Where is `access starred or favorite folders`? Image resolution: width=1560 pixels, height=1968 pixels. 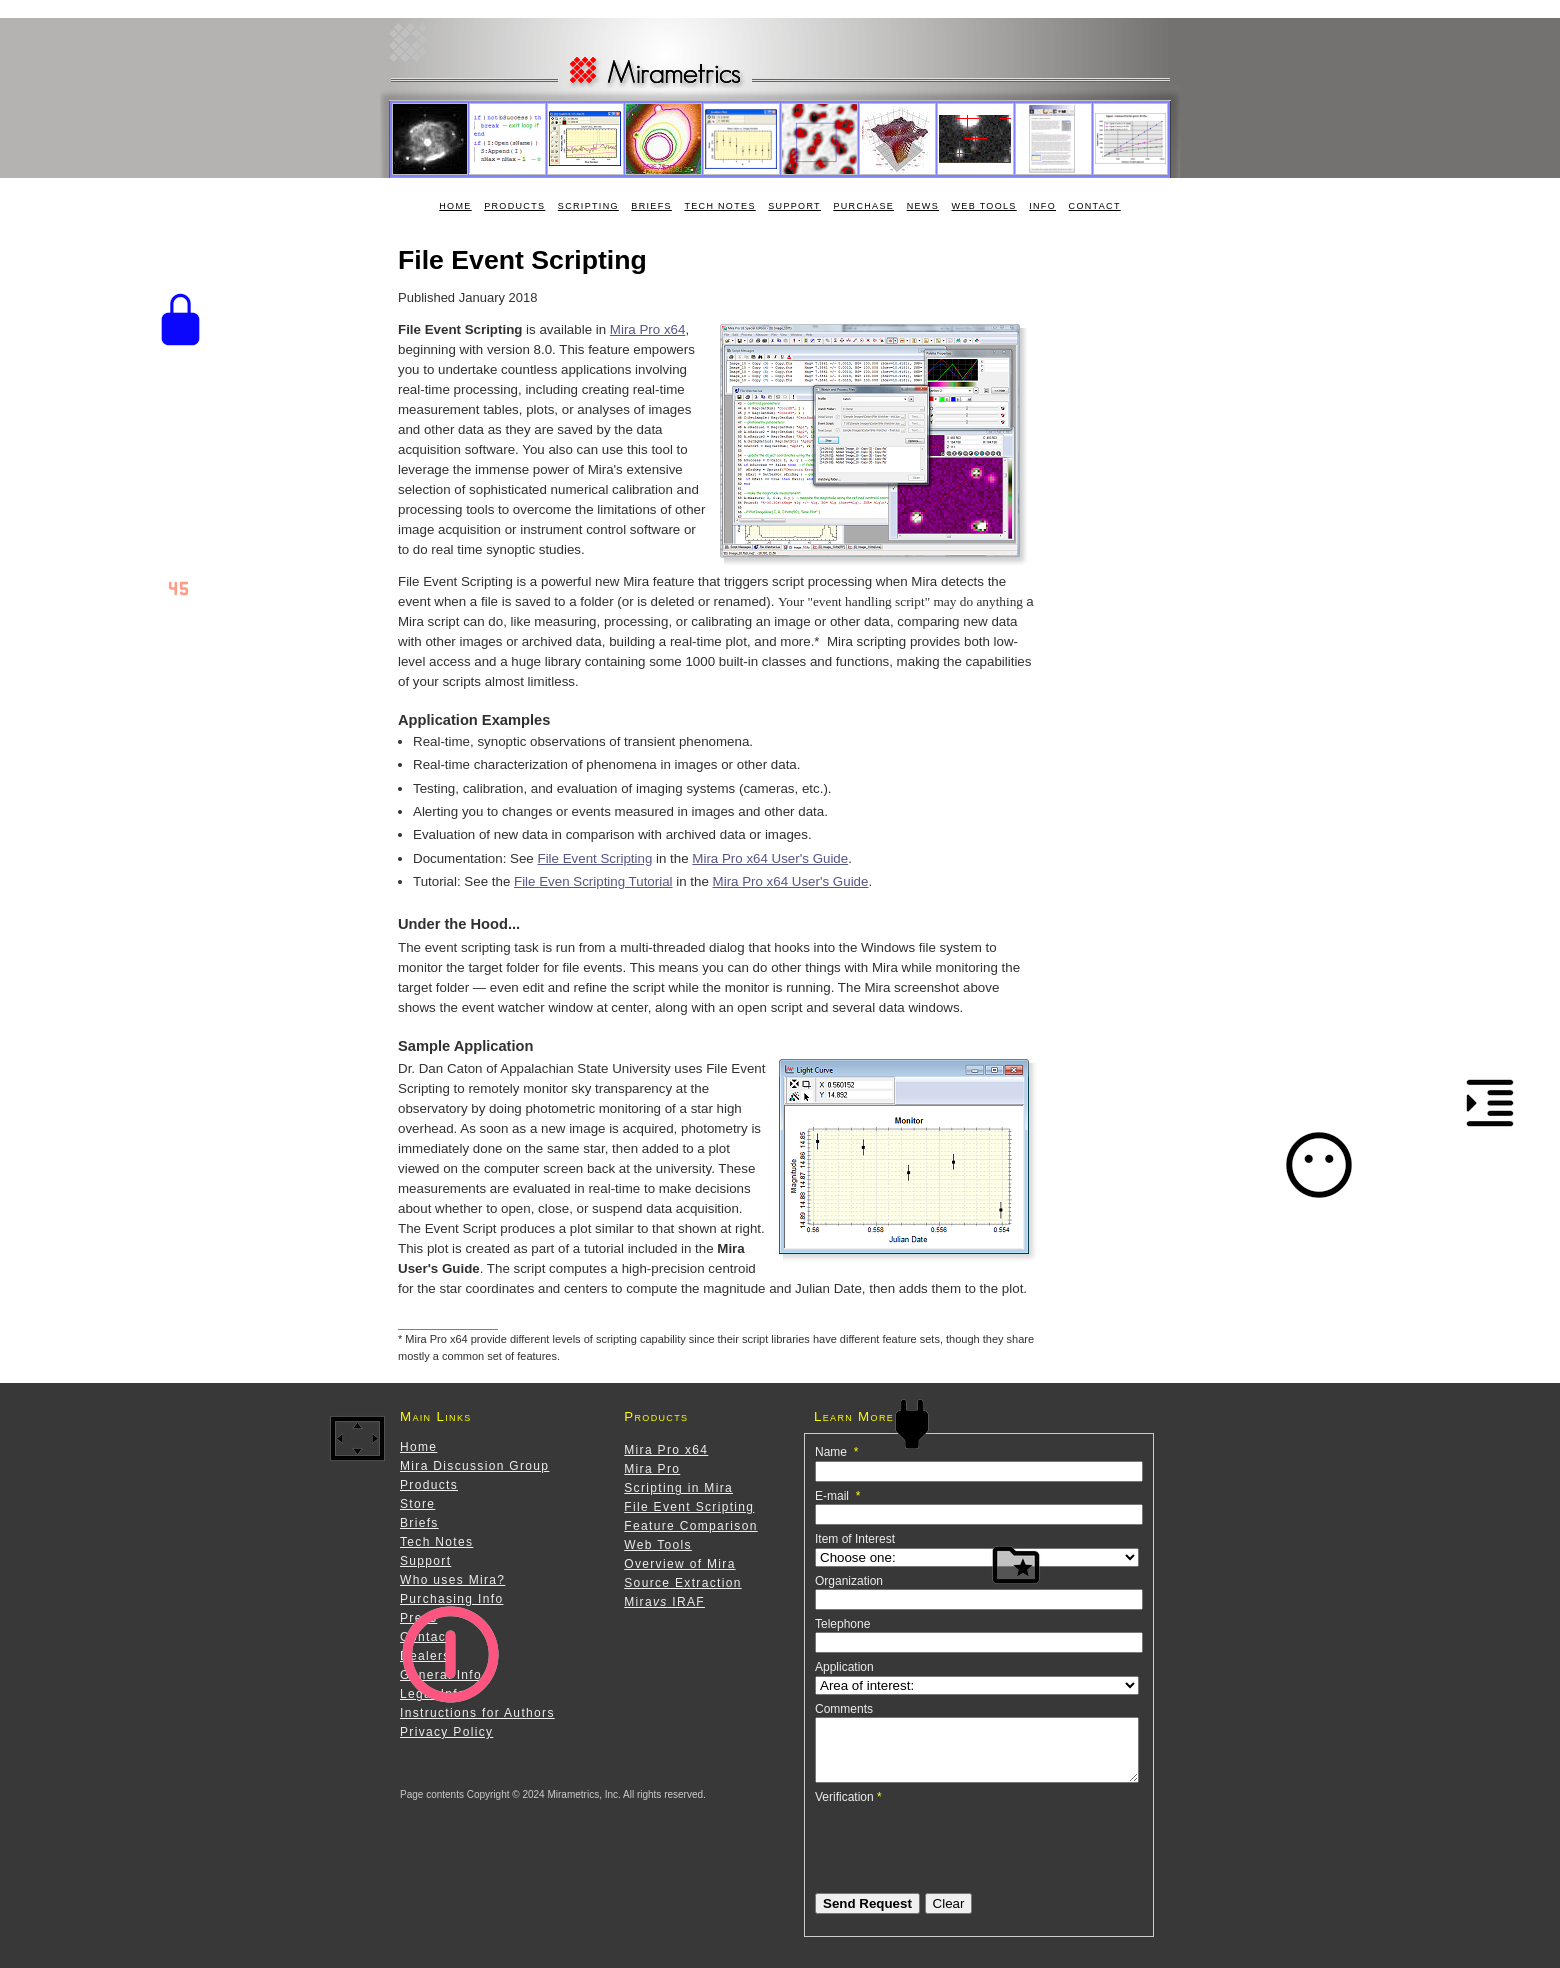
access starred or favorite folders is located at coordinates (1016, 1565).